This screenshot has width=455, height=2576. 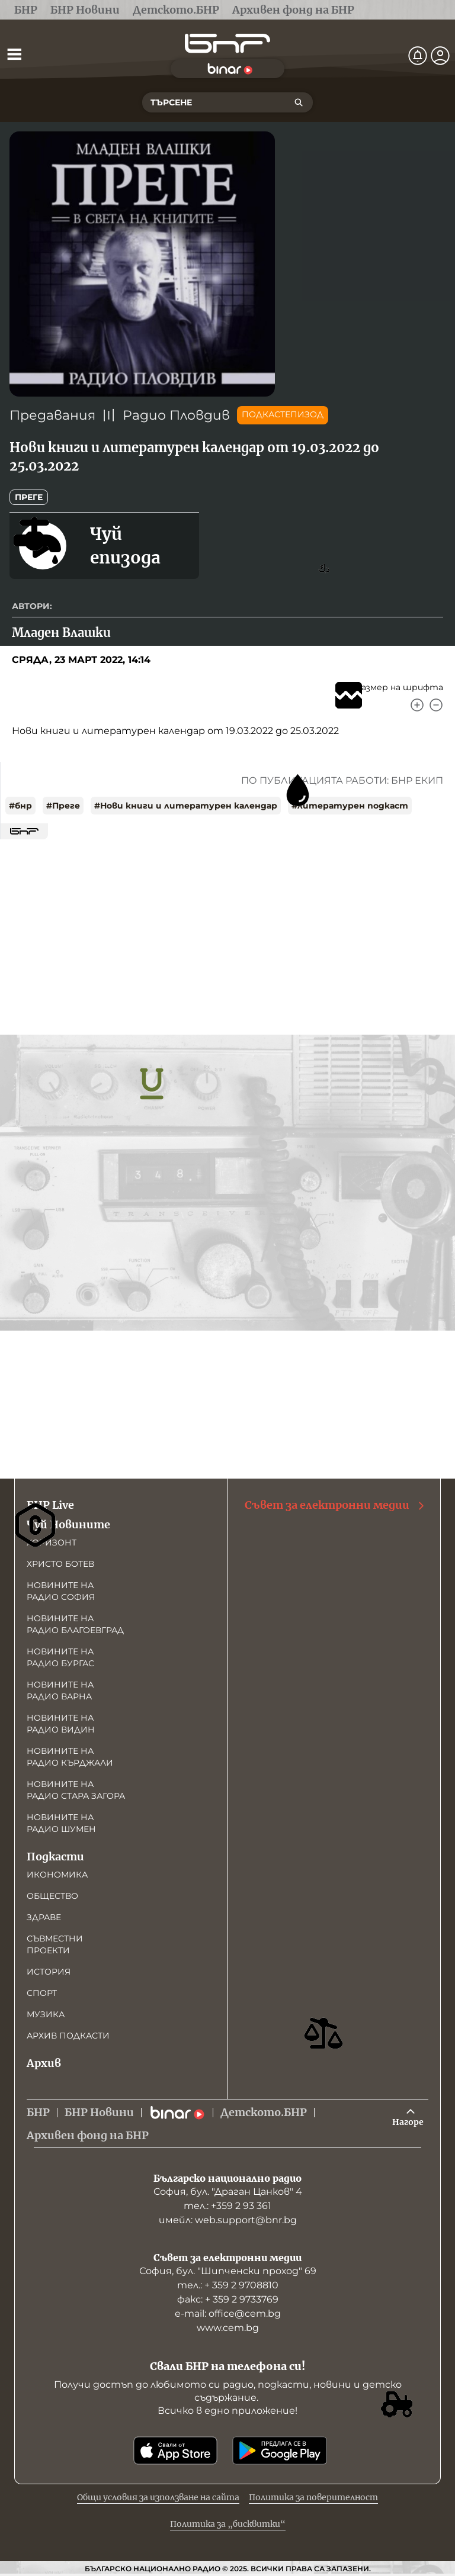 What do you see at coordinates (35, 1525) in the screenshot?
I see `indicates copyright status or protected content` at bounding box center [35, 1525].